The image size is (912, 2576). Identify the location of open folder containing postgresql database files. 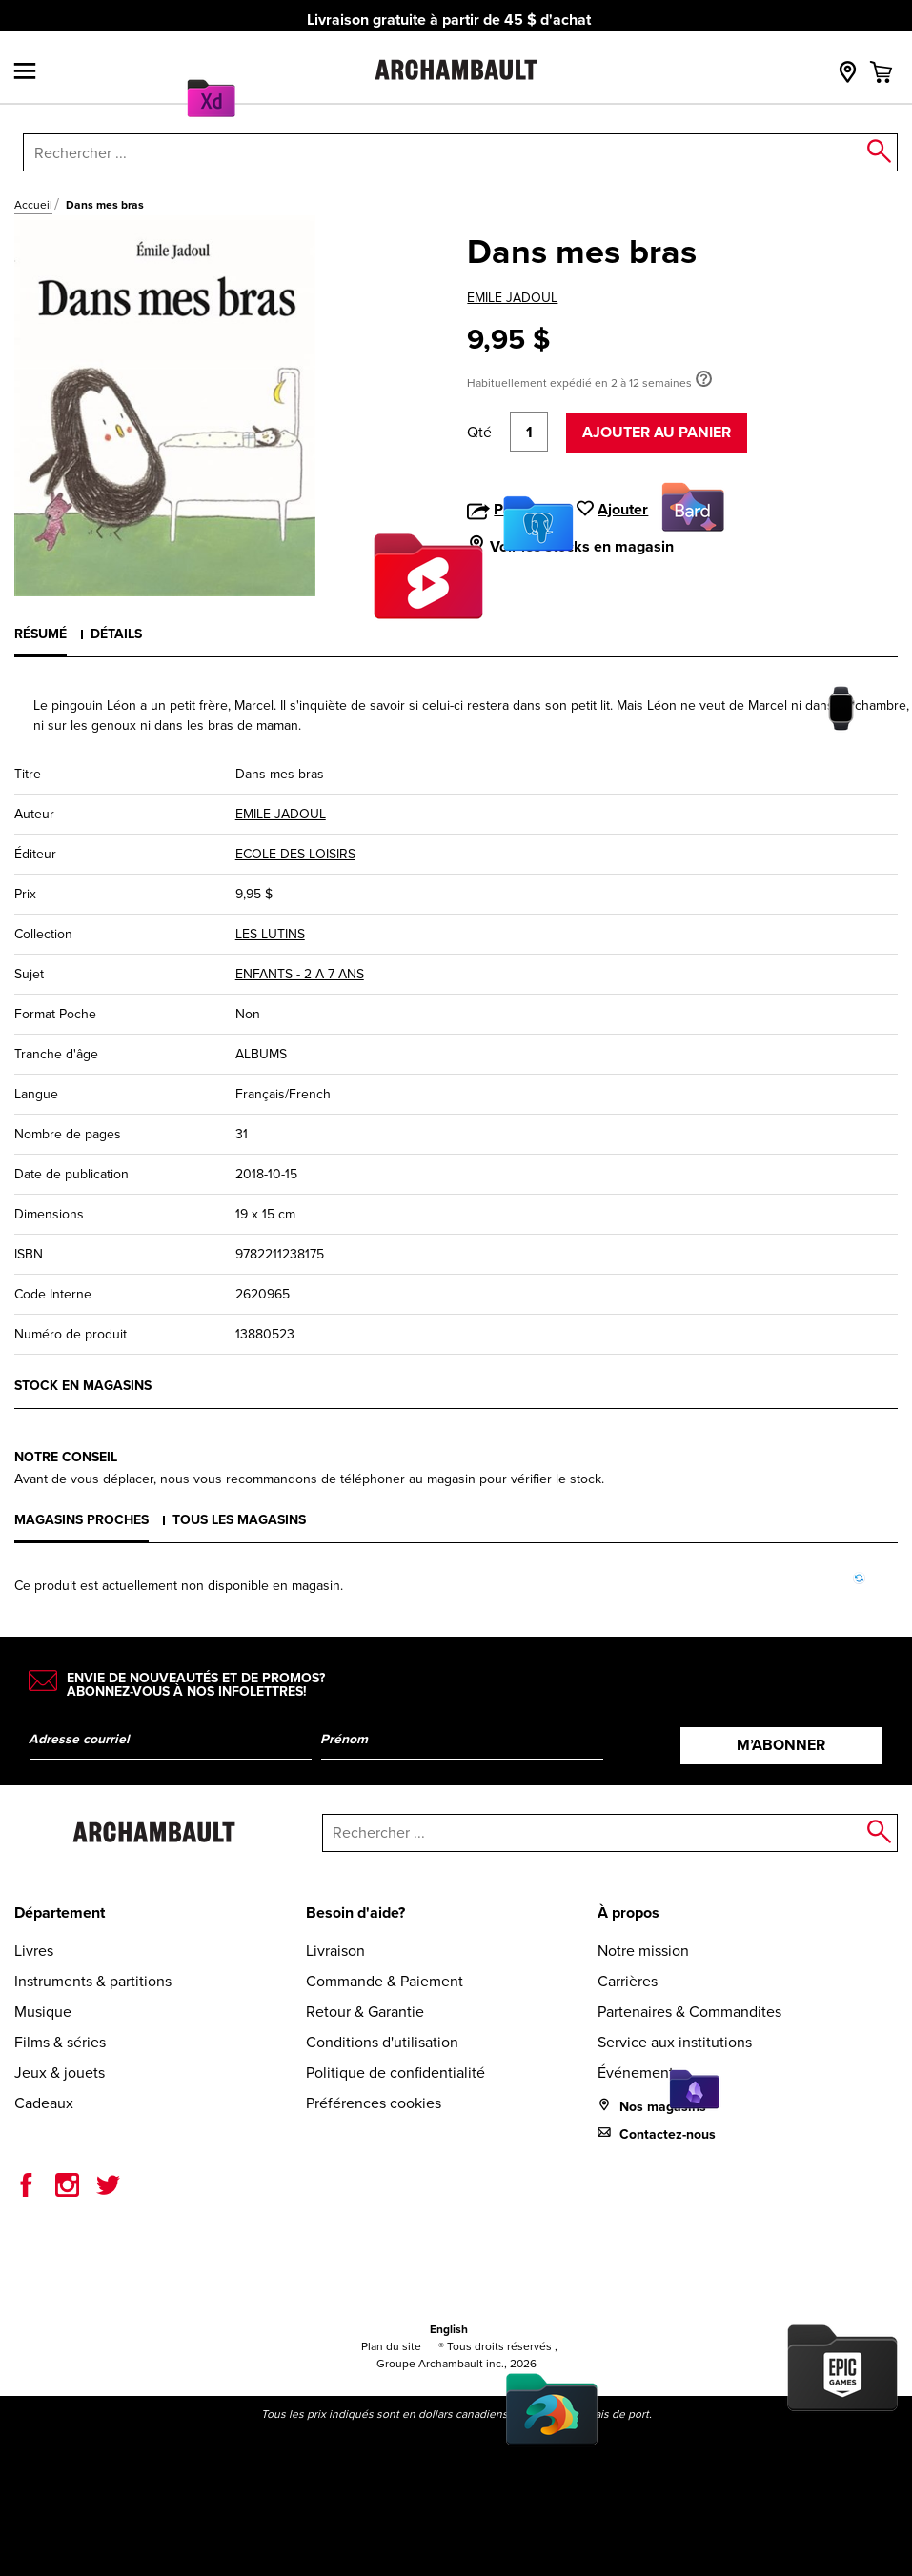
(537, 525).